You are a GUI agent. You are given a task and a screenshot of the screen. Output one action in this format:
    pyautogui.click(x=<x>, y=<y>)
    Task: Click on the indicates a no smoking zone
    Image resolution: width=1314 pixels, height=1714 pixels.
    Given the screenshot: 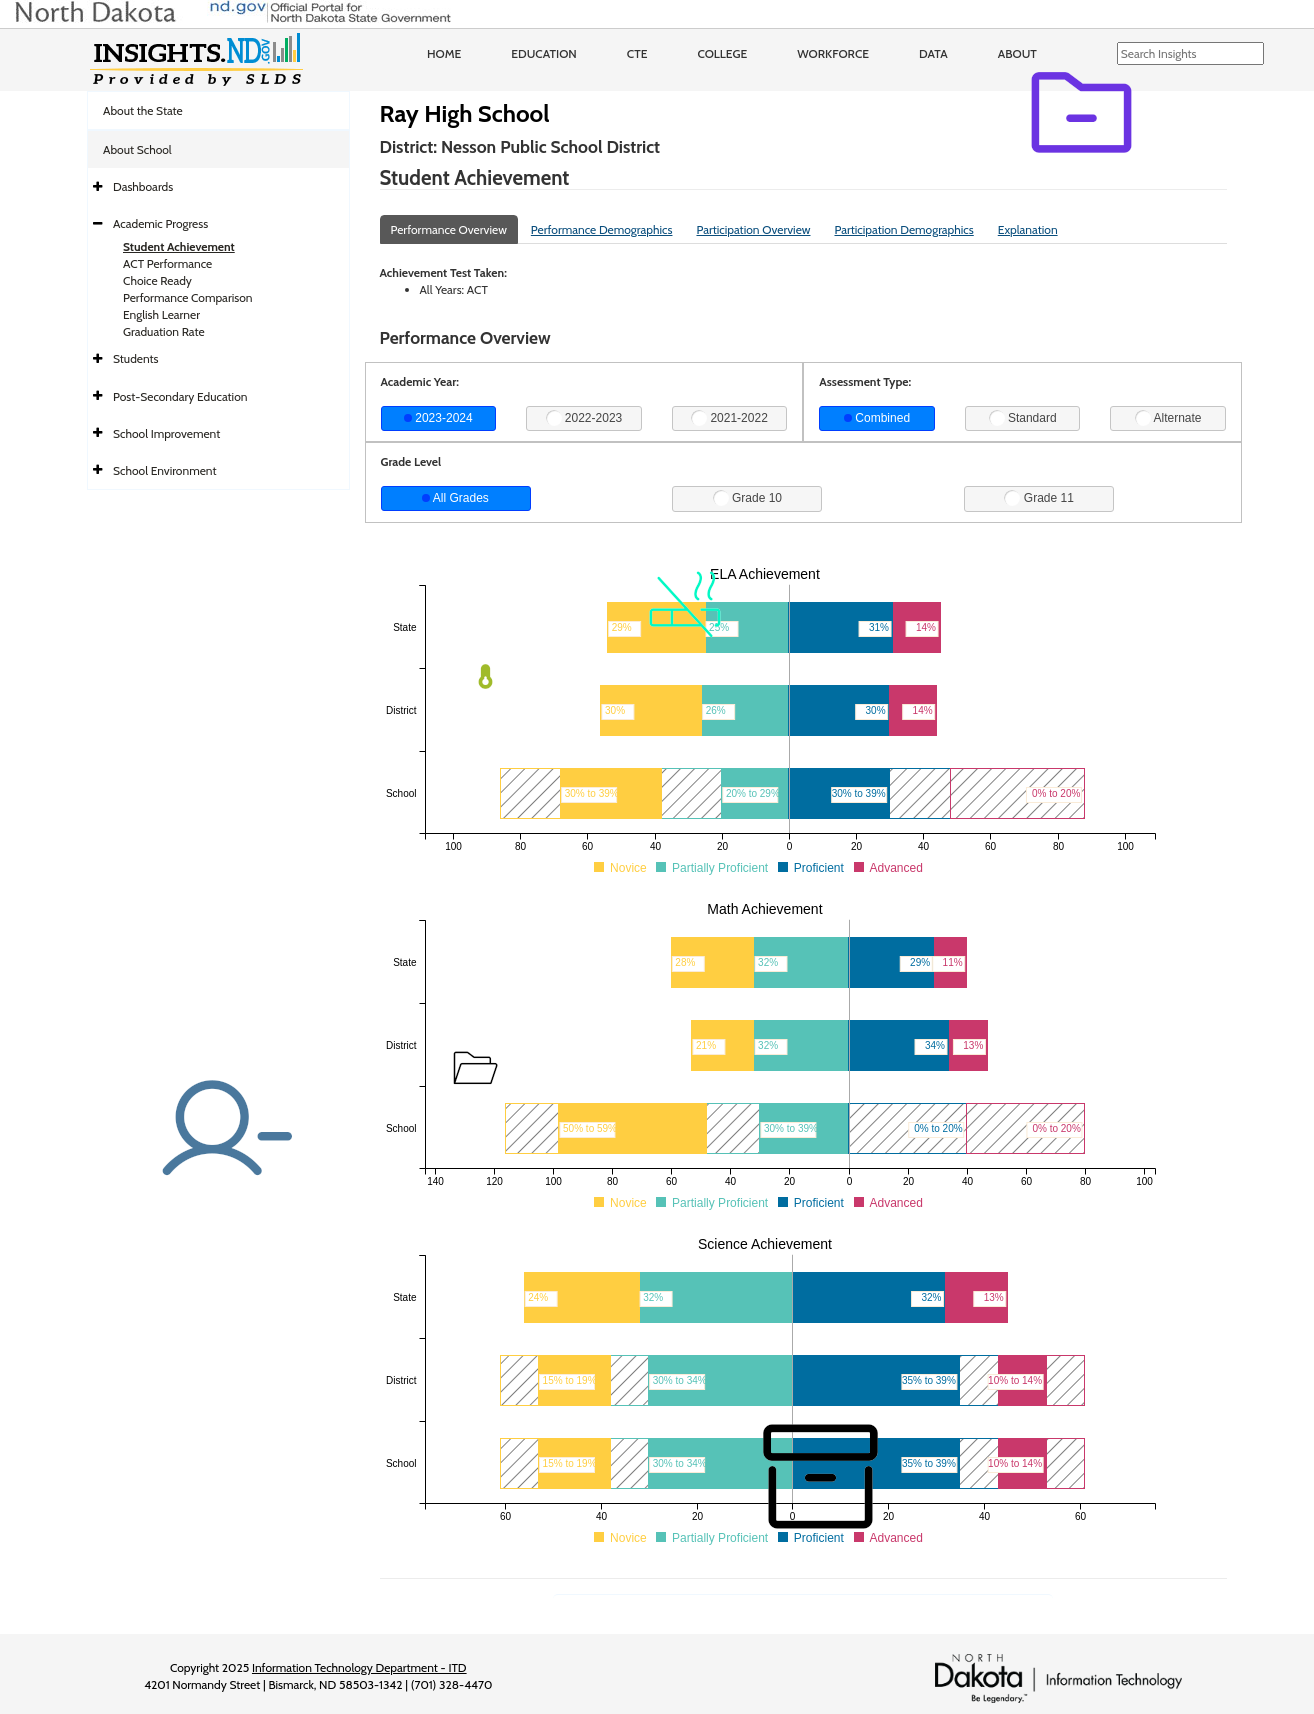 What is the action you would take?
    pyautogui.click(x=685, y=607)
    